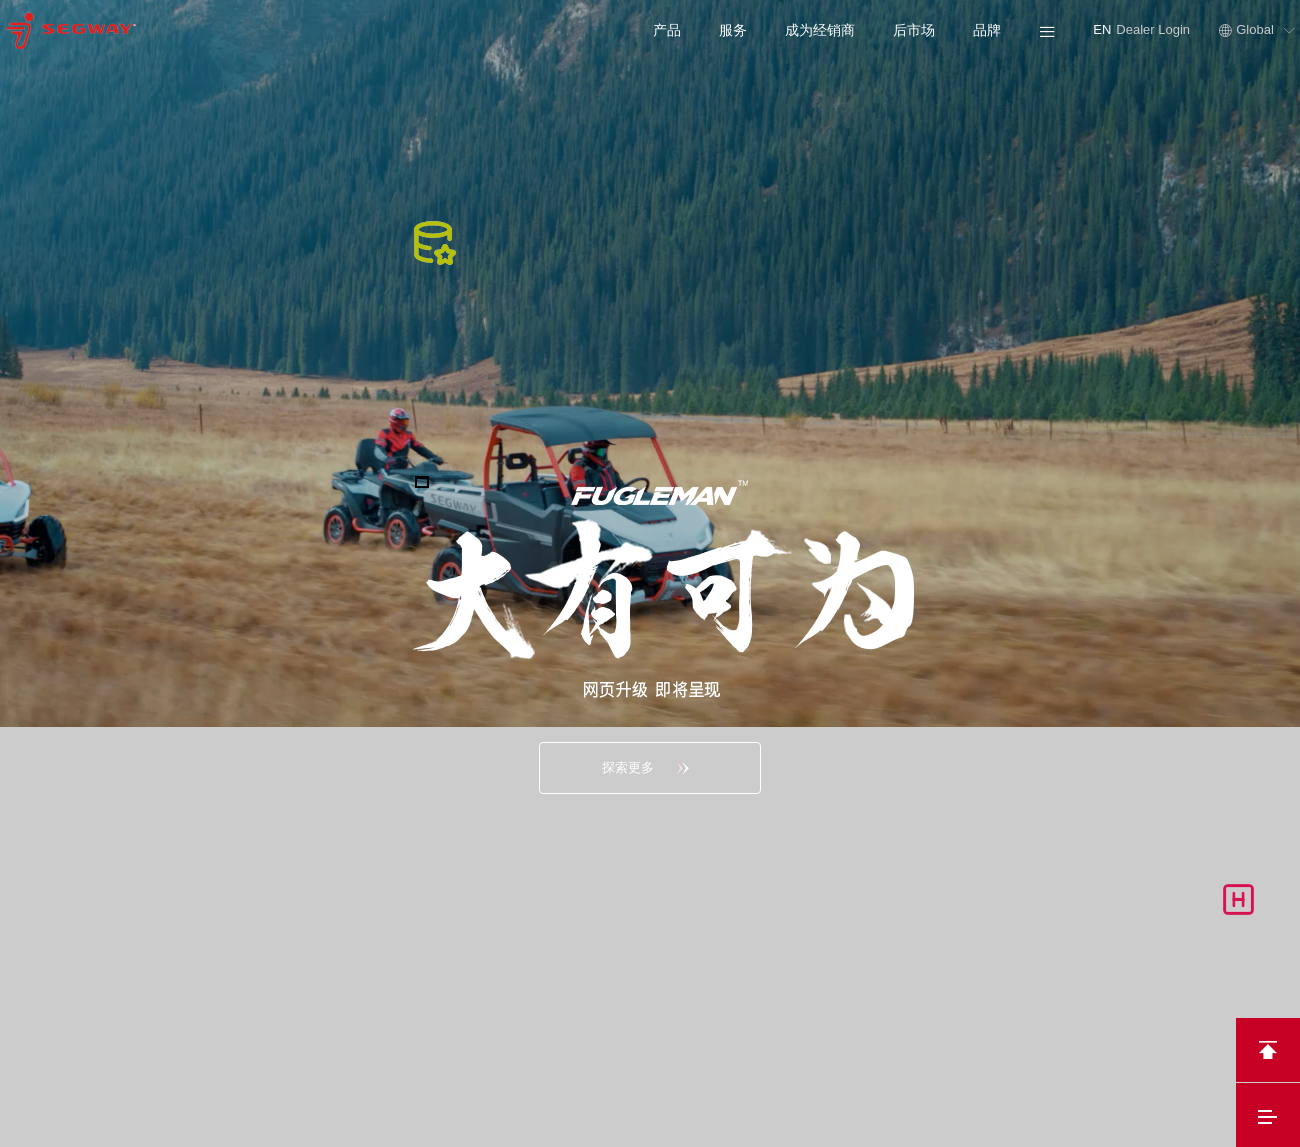 The width and height of the screenshot is (1300, 1147). Describe the element at coordinates (1238, 899) in the screenshot. I see `indicates a helicopter landing zone or helipad` at that location.